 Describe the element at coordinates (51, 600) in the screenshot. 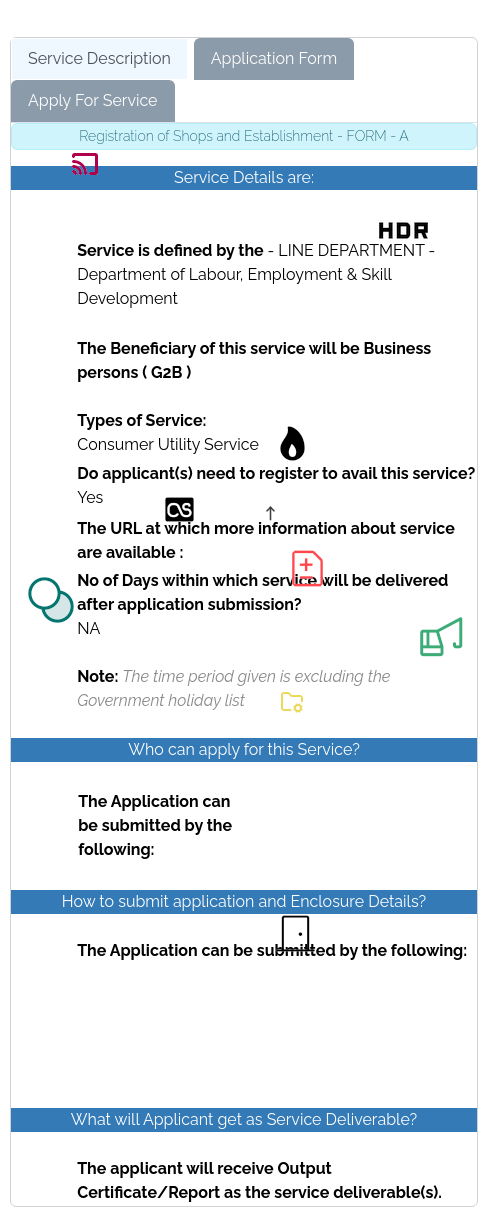

I see `subtract or remove a shape from selection` at that location.